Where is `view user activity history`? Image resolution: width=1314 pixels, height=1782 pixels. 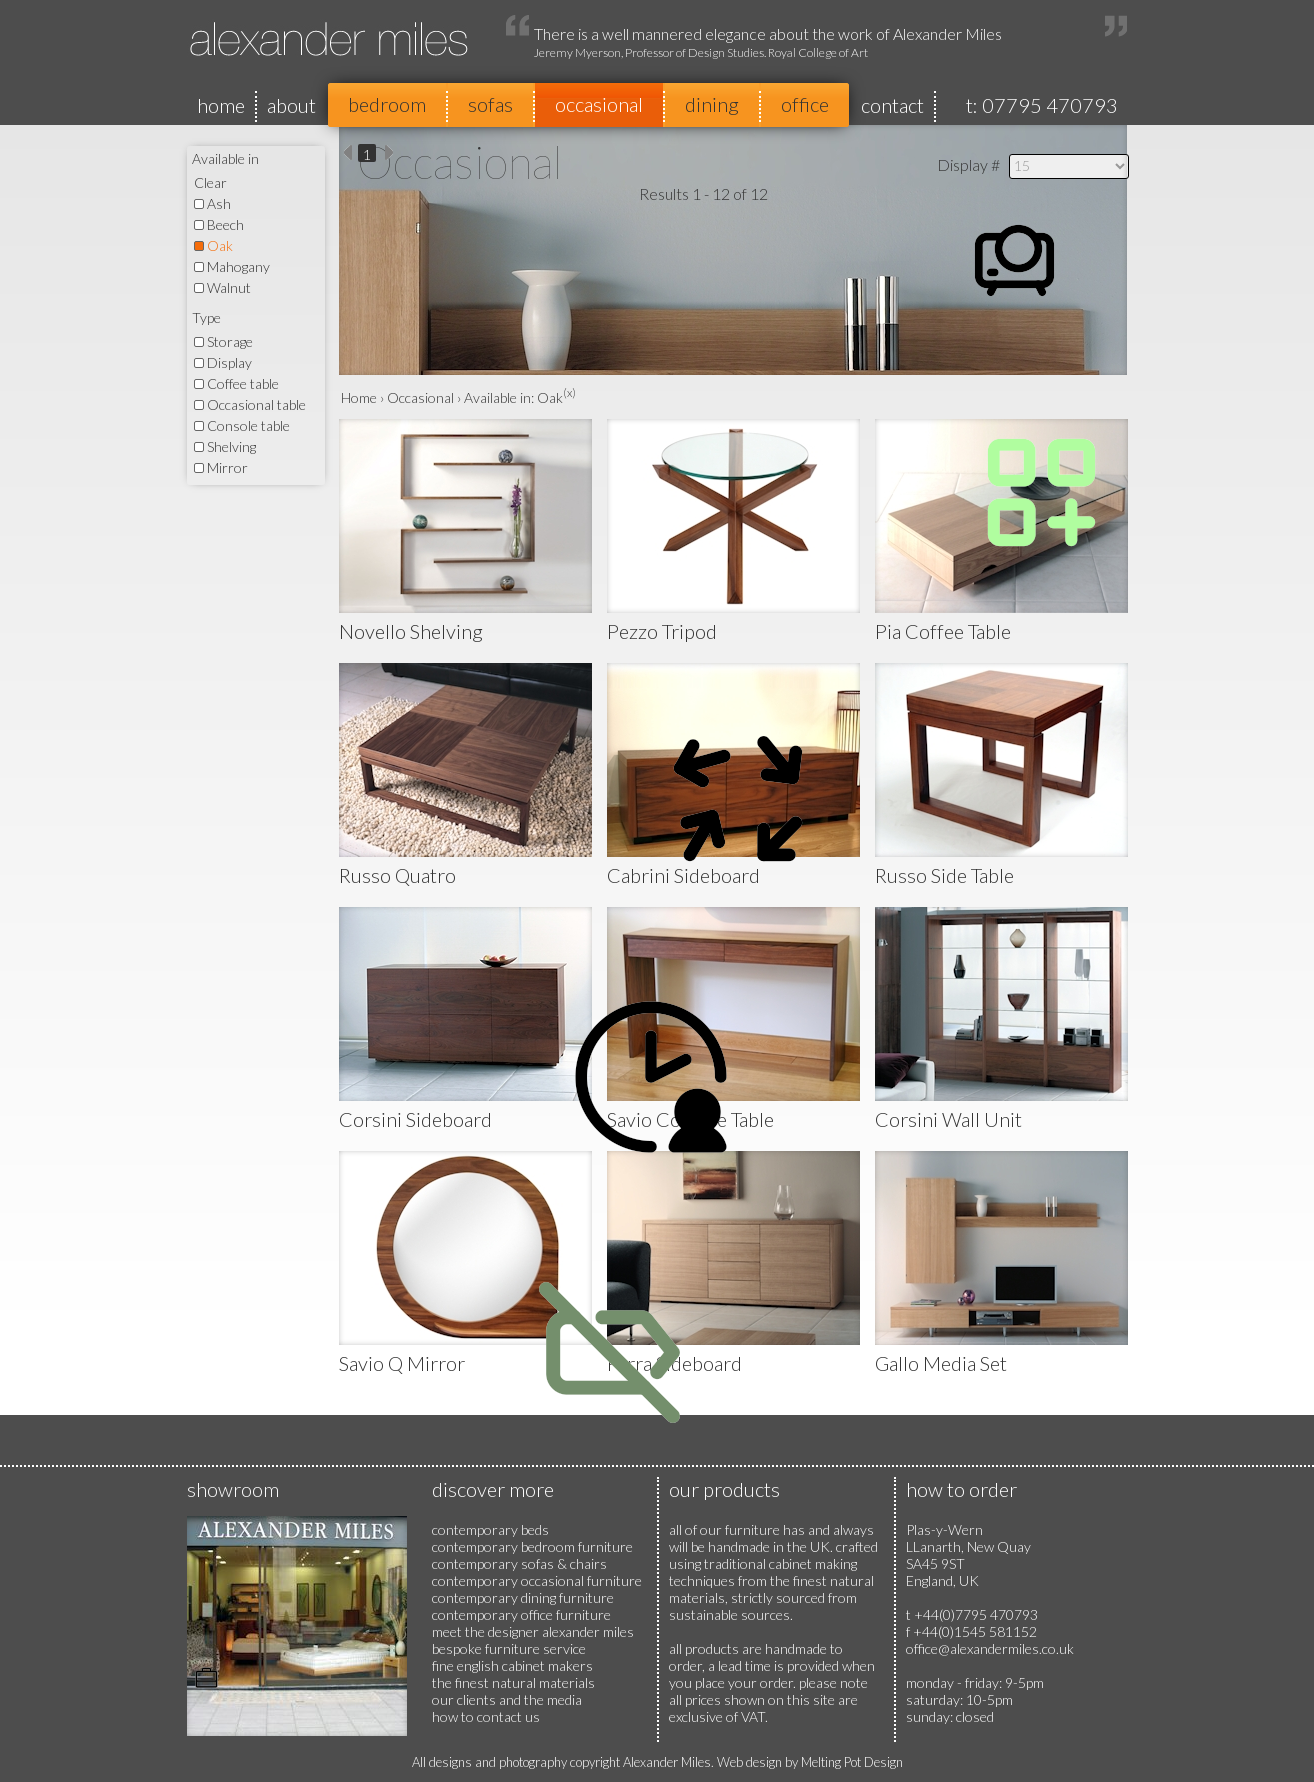 view user activity history is located at coordinates (651, 1077).